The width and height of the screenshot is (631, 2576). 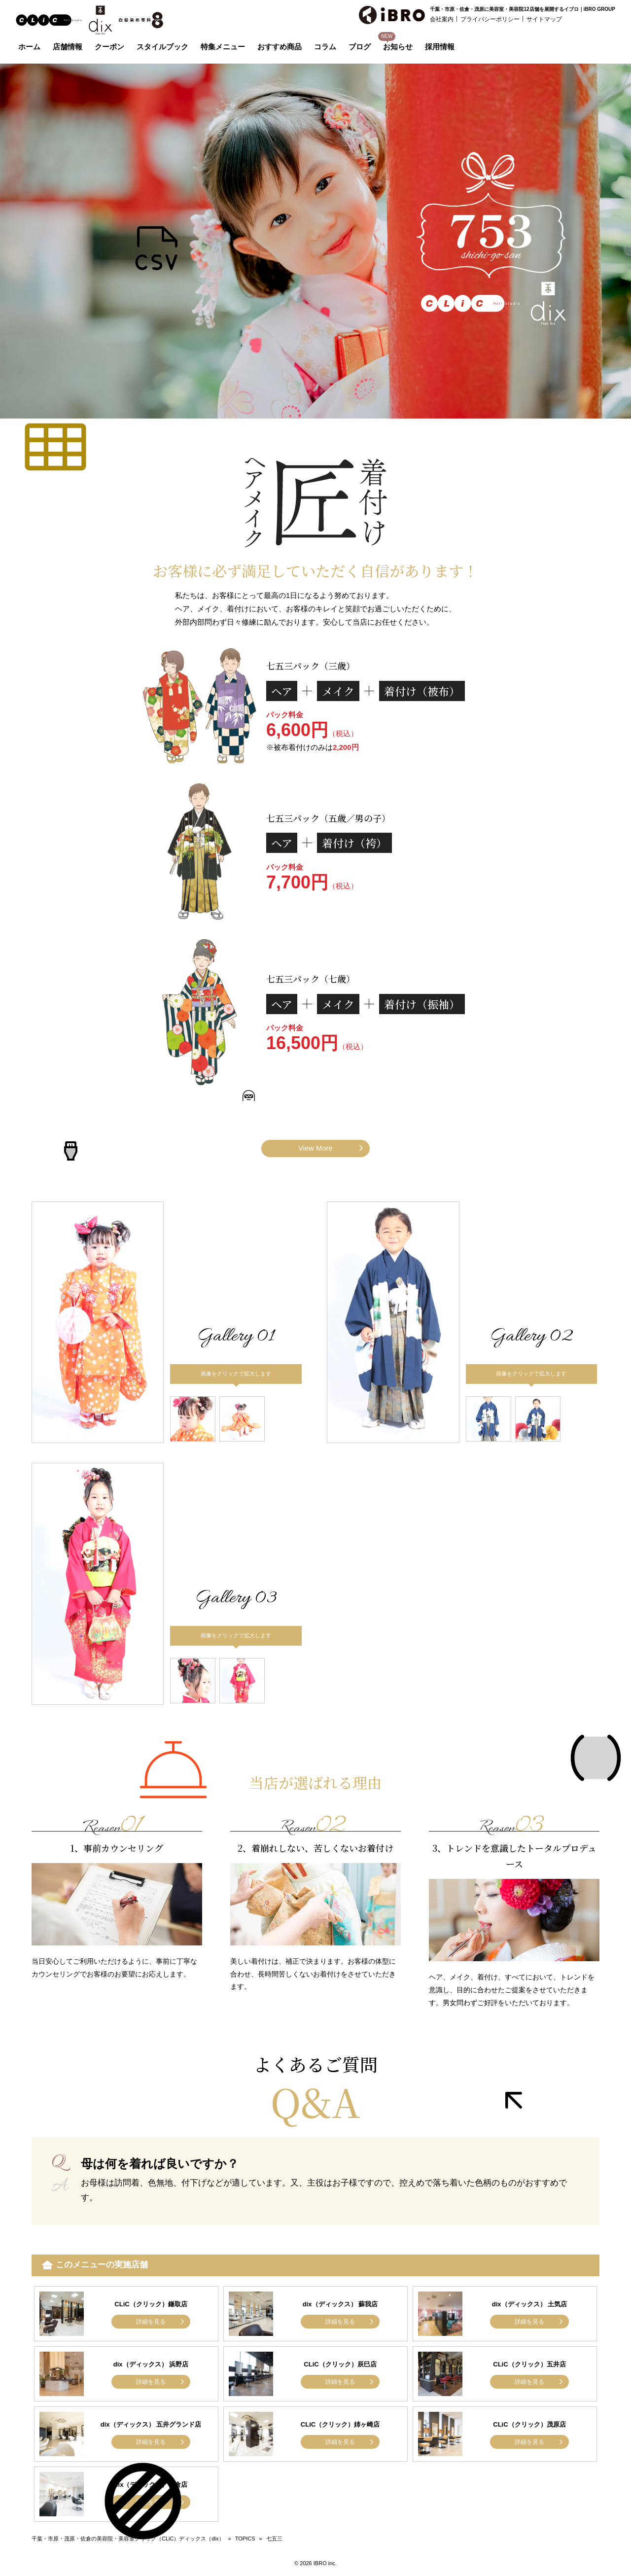 What do you see at coordinates (55, 447) in the screenshot?
I see `view all apps or menu options` at bounding box center [55, 447].